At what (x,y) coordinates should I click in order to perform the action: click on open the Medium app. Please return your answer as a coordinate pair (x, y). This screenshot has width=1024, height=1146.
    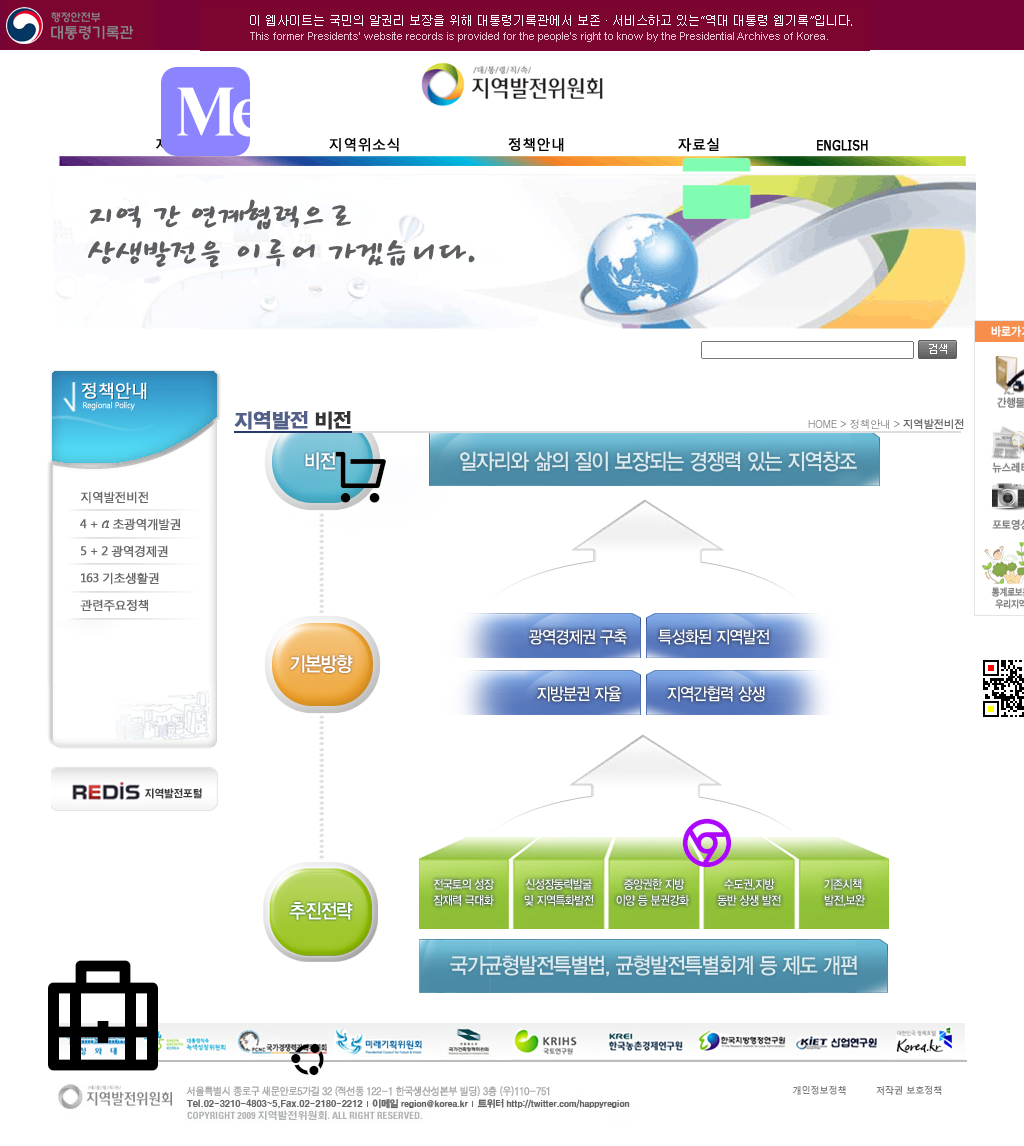
    Looking at the image, I should click on (205, 111).